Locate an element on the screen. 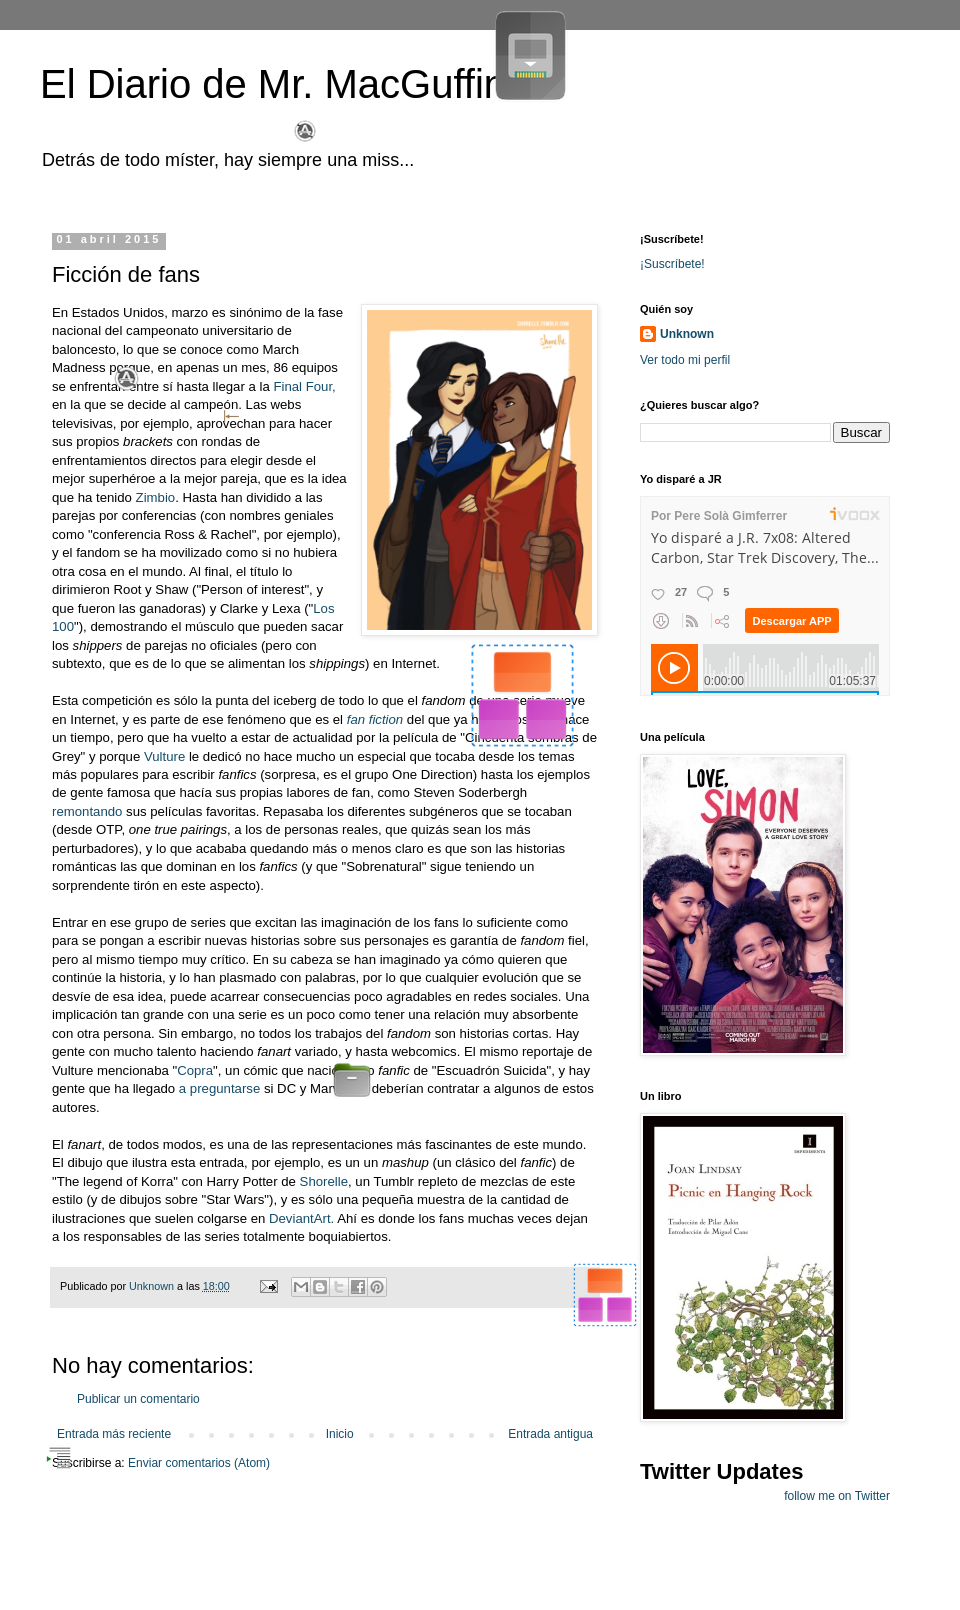 The image size is (960, 1610). go to the first item in a list or sequence is located at coordinates (231, 416).